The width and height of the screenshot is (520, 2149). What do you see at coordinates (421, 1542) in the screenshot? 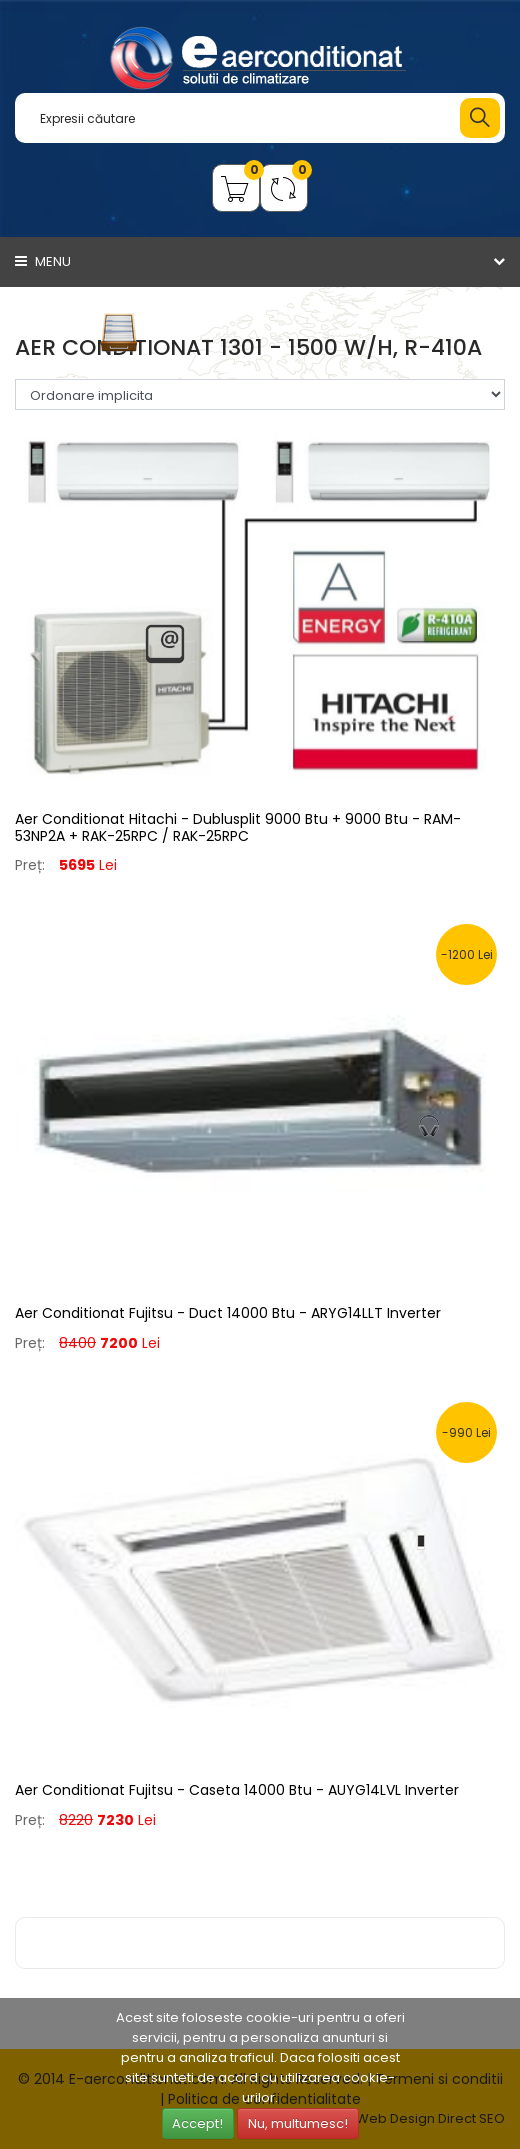
I see `iPod nano device connected` at bounding box center [421, 1542].